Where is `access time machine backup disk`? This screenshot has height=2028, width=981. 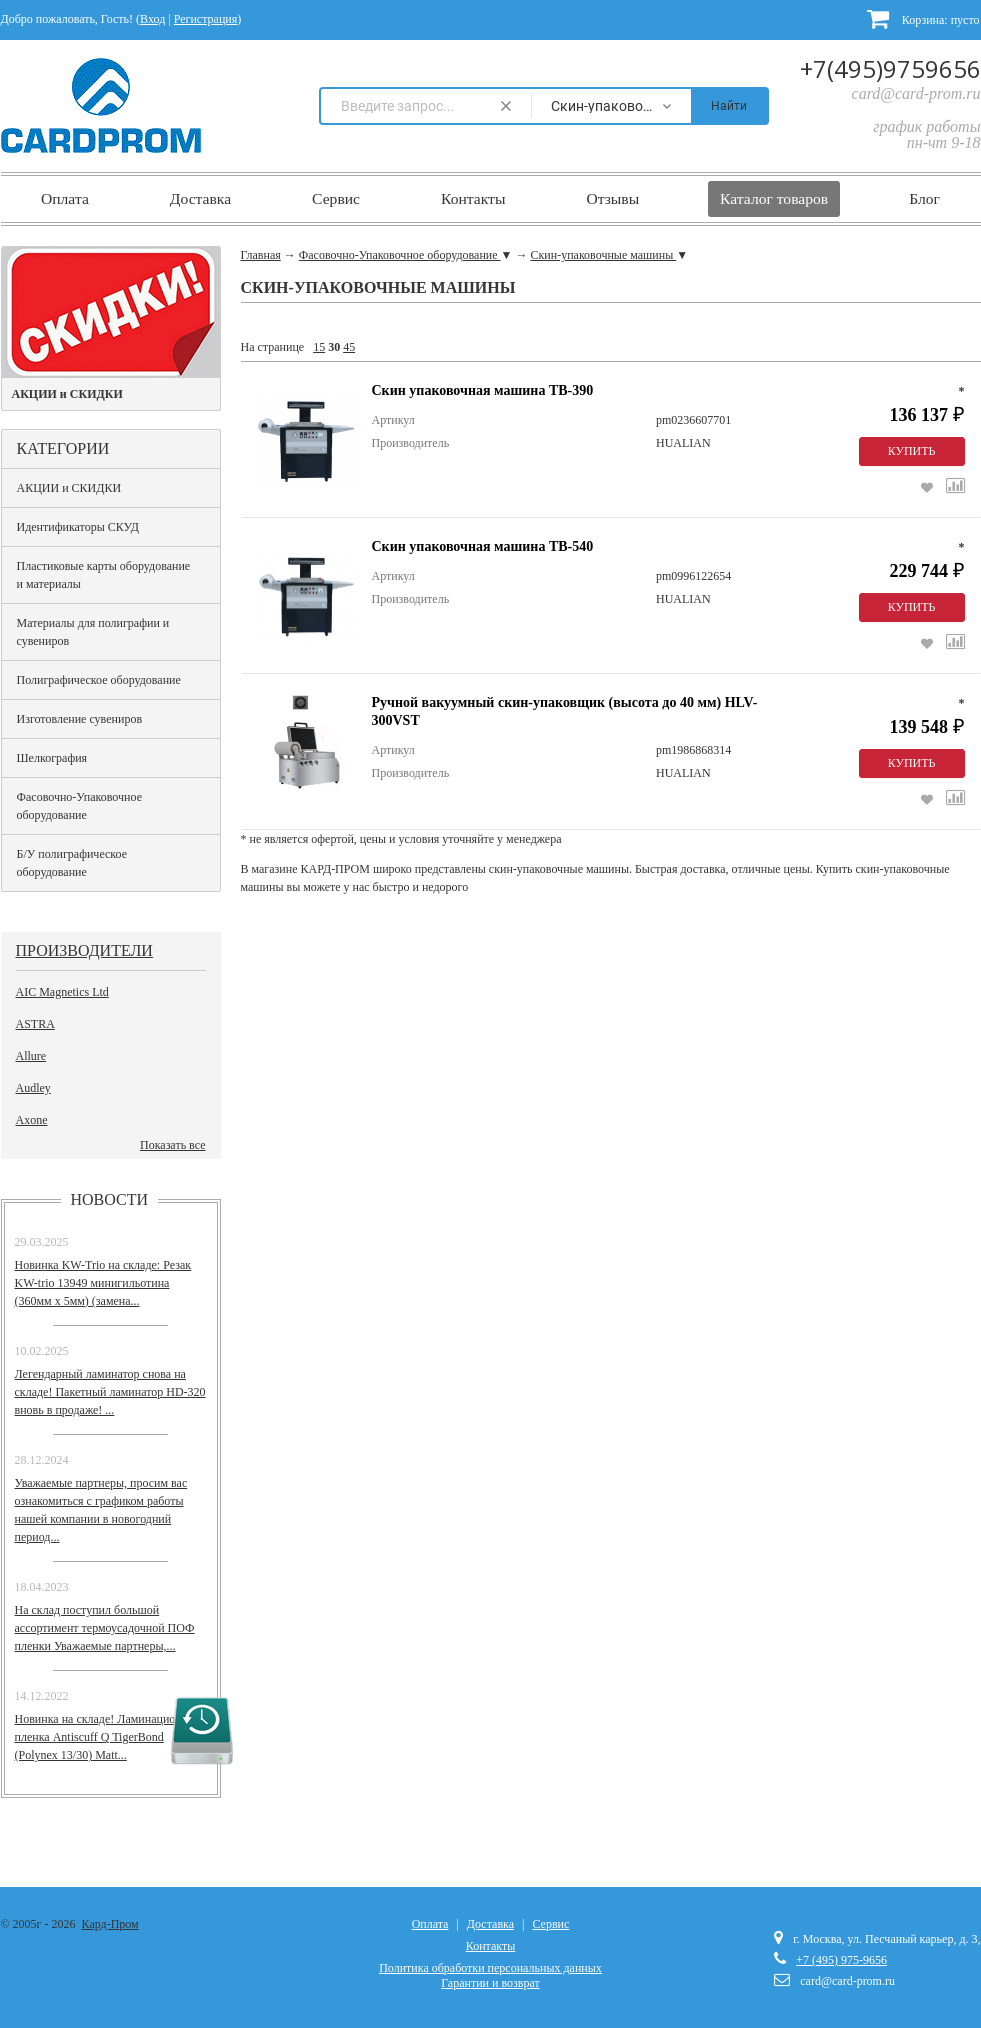 access time machine backup disk is located at coordinates (202, 1732).